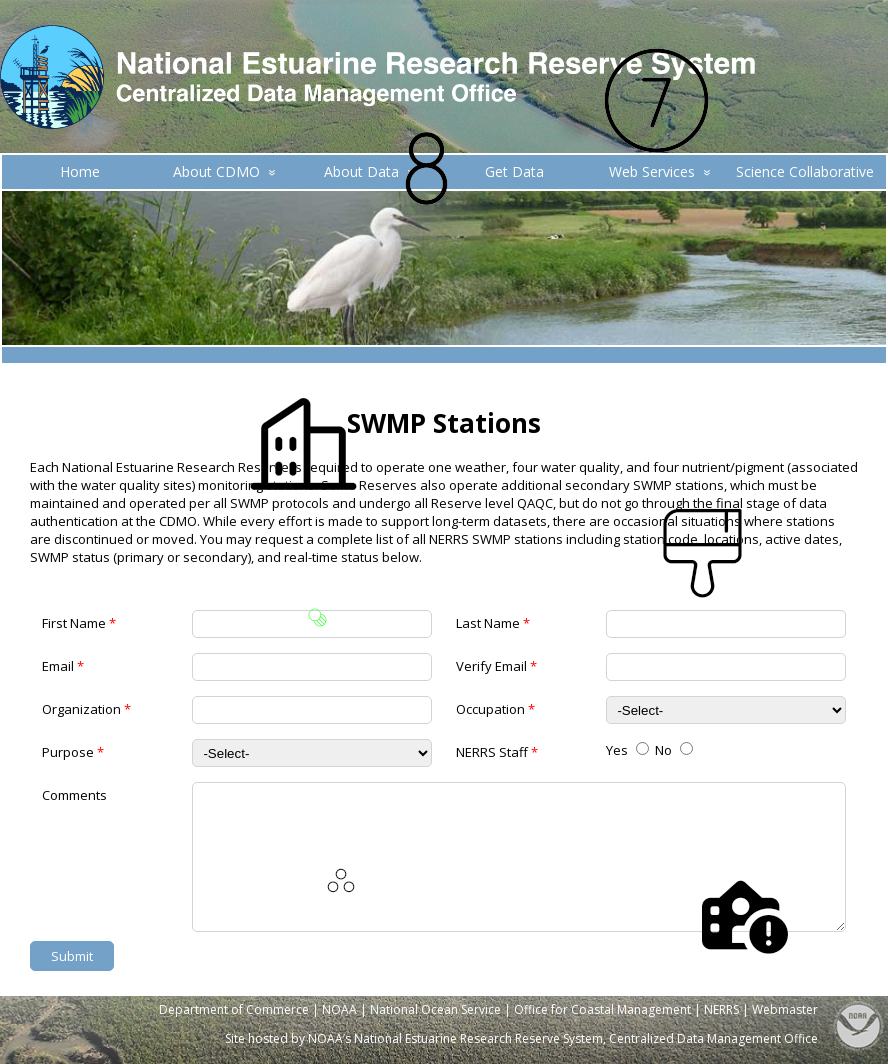 The height and width of the screenshot is (1064, 888). What do you see at coordinates (303, 447) in the screenshot?
I see `view nearby buildings or properties` at bounding box center [303, 447].